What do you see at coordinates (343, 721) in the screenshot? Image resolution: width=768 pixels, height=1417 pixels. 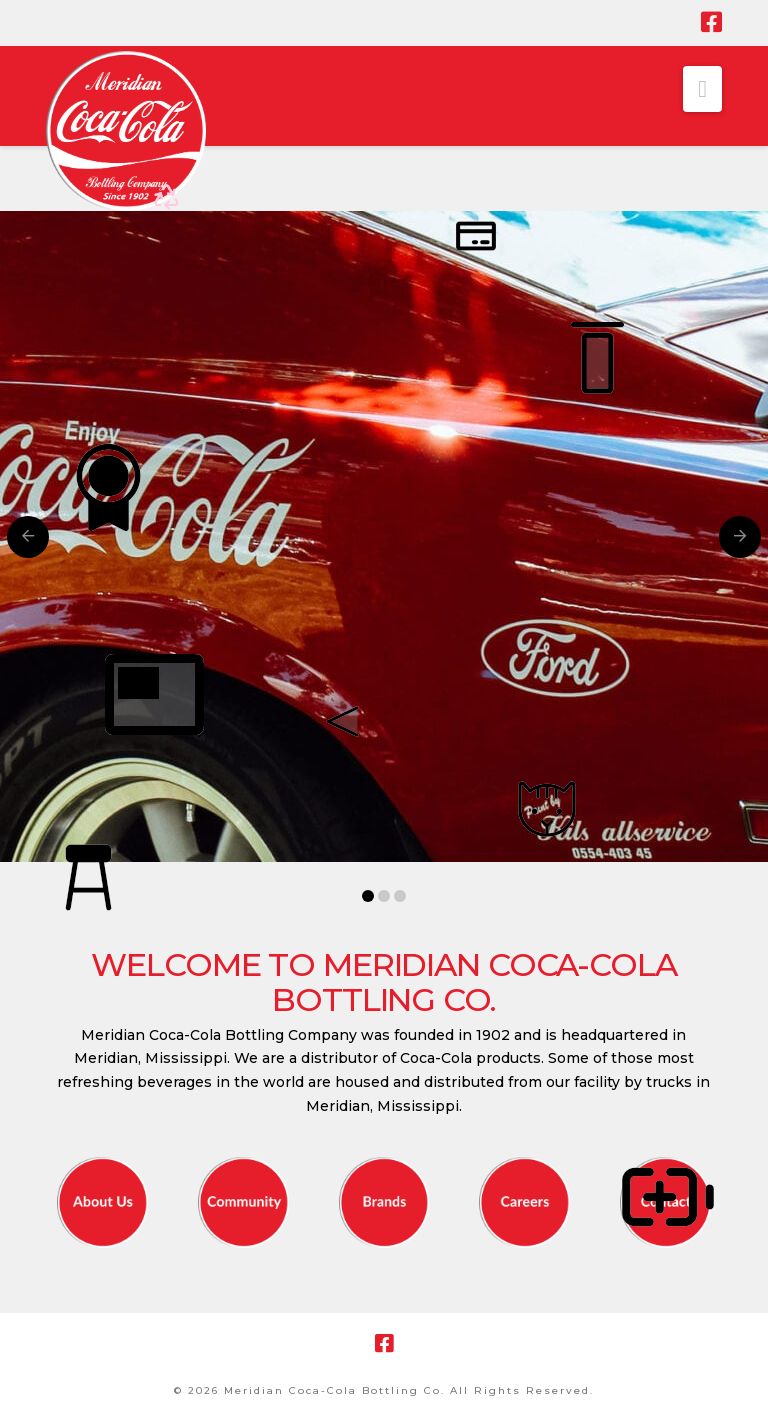 I see `navigate back to the previous screen` at bounding box center [343, 721].